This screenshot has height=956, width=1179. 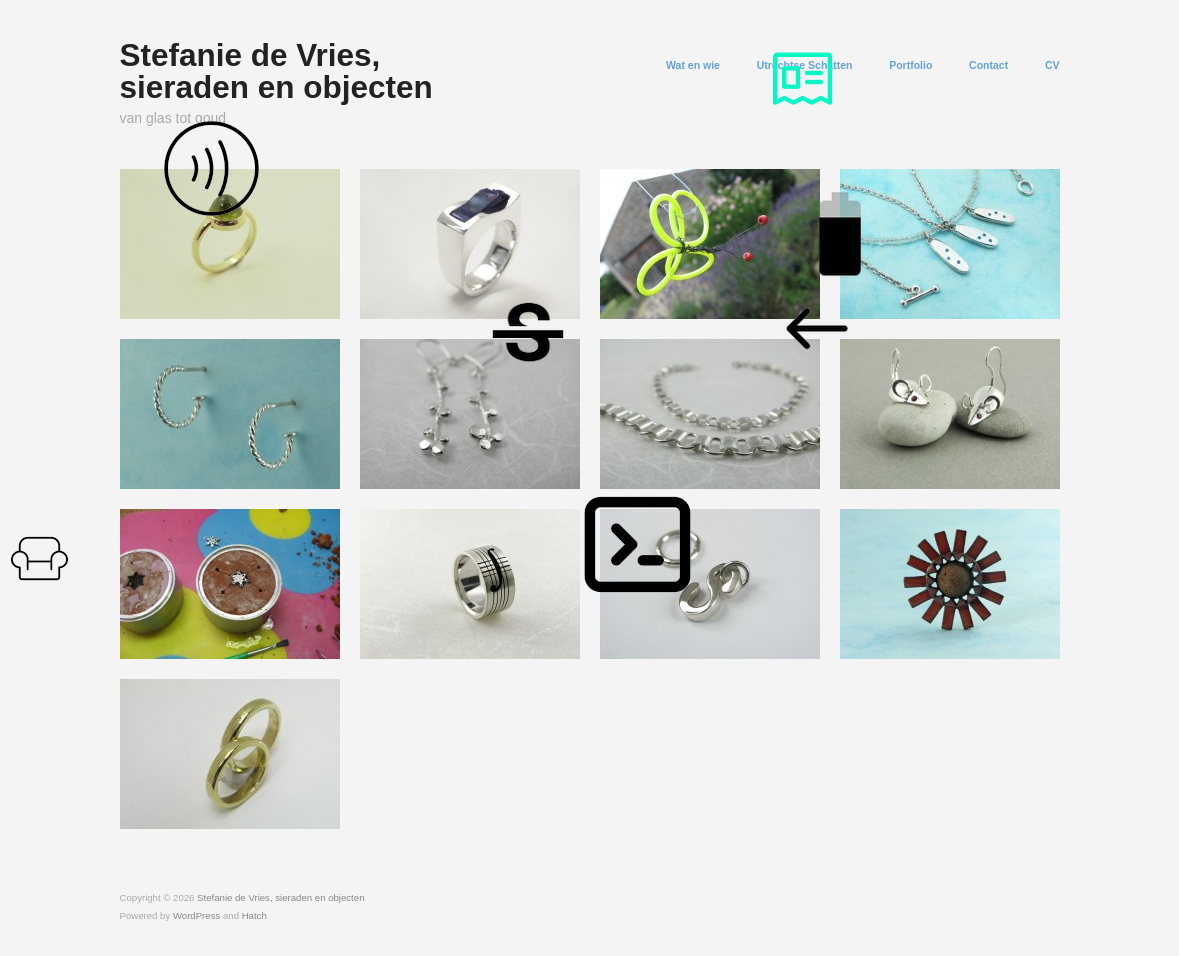 What do you see at coordinates (816, 328) in the screenshot?
I see `navigate back to previous screen` at bounding box center [816, 328].